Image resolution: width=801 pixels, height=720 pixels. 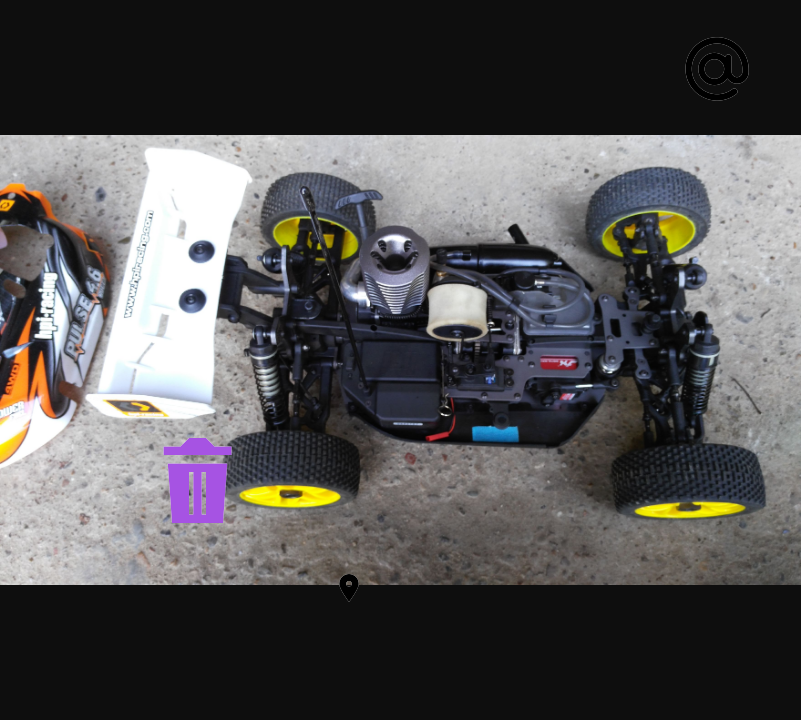 What do you see at coordinates (717, 69) in the screenshot?
I see `compose a new email` at bounding box center [717, 69].